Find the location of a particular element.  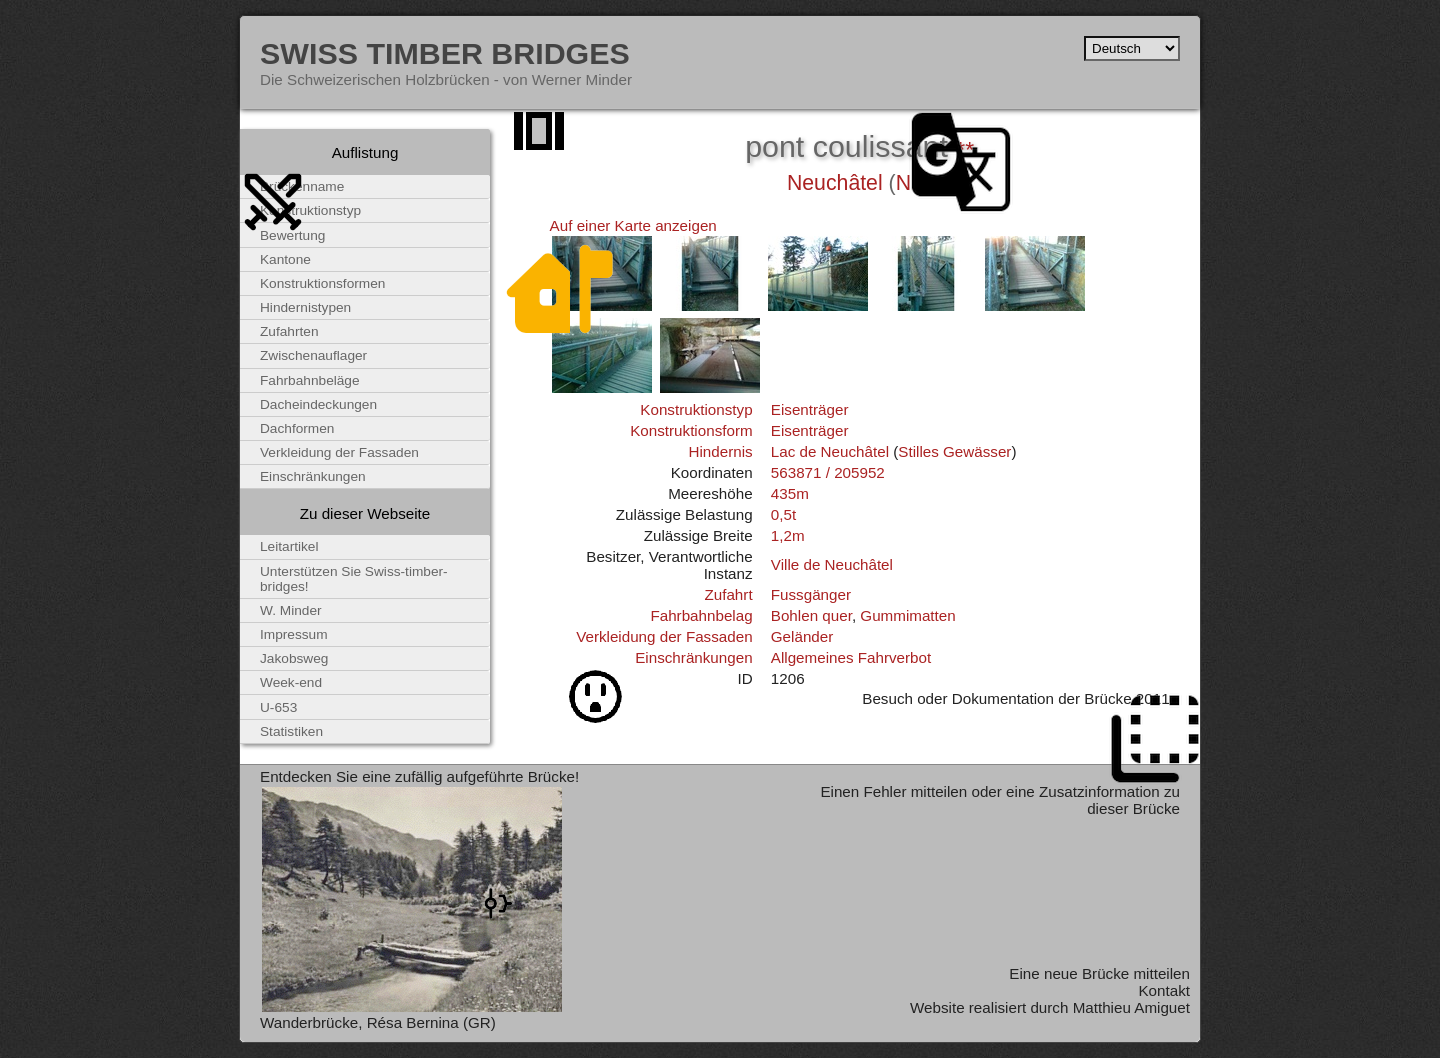

send layer to back is located at coordinates (1155, 739).